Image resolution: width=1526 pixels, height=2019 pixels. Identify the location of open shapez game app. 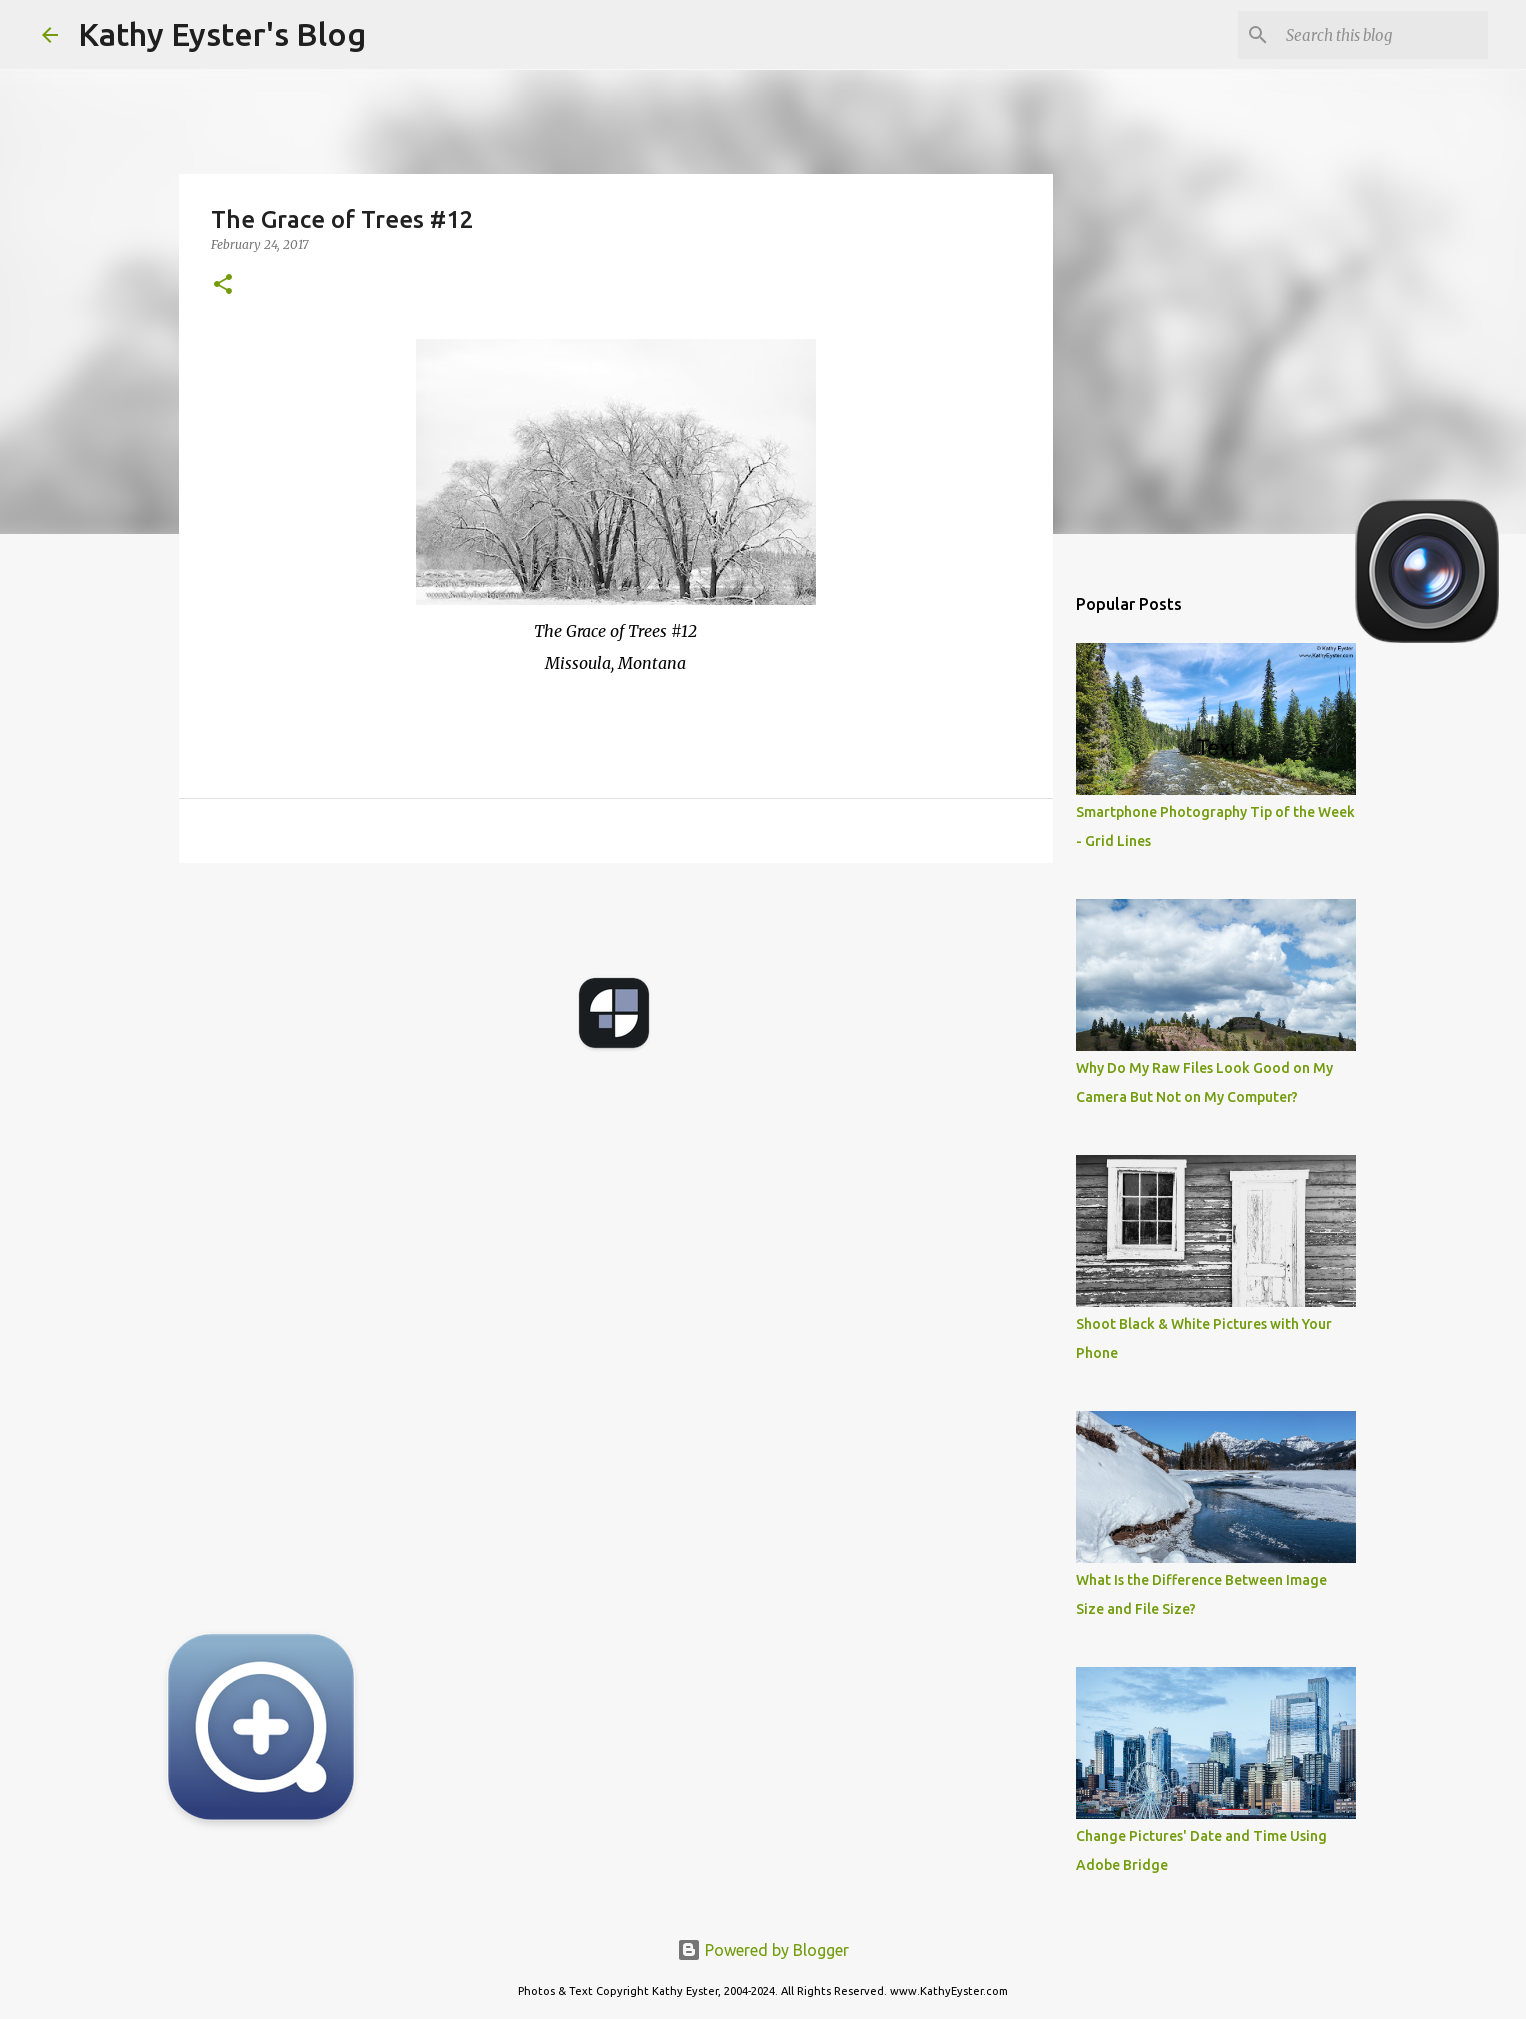
(614, 1013).